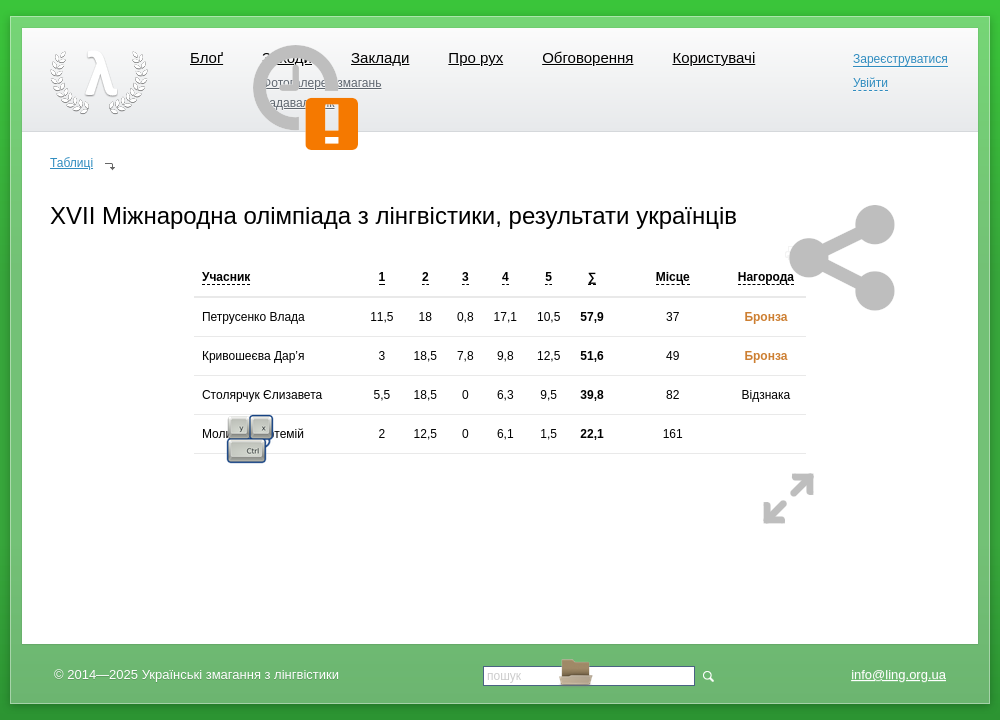 The image size is (1000, 720). What do you see at coordinates (788, 498) in the screenshot?
I see `expand content to fullscreen mode` at bounding box center [788, 498].